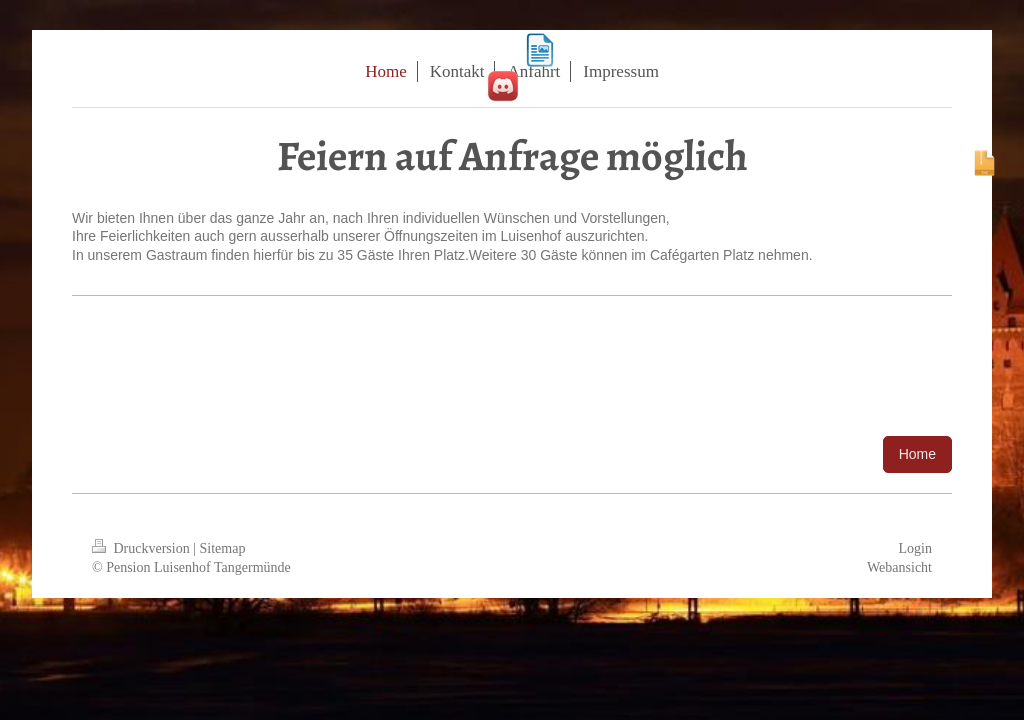  What do you see at coordinates (540, 50) in the screenshot?
I see `open a libreoffice writer document` at bounding box center [540, 50].